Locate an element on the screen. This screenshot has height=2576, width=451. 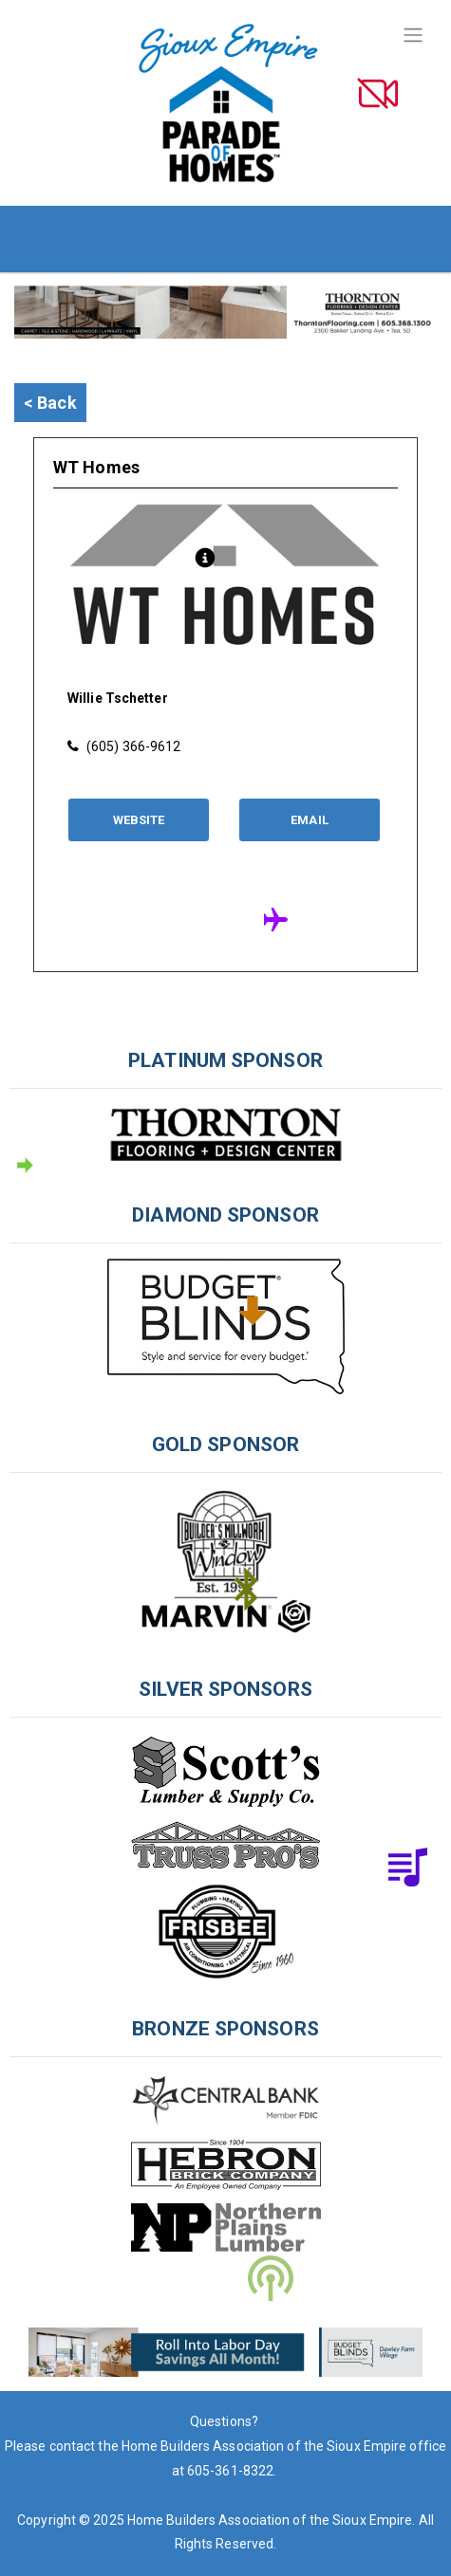
broadcast or transmit a signal is located at coordinates (271, 2278).